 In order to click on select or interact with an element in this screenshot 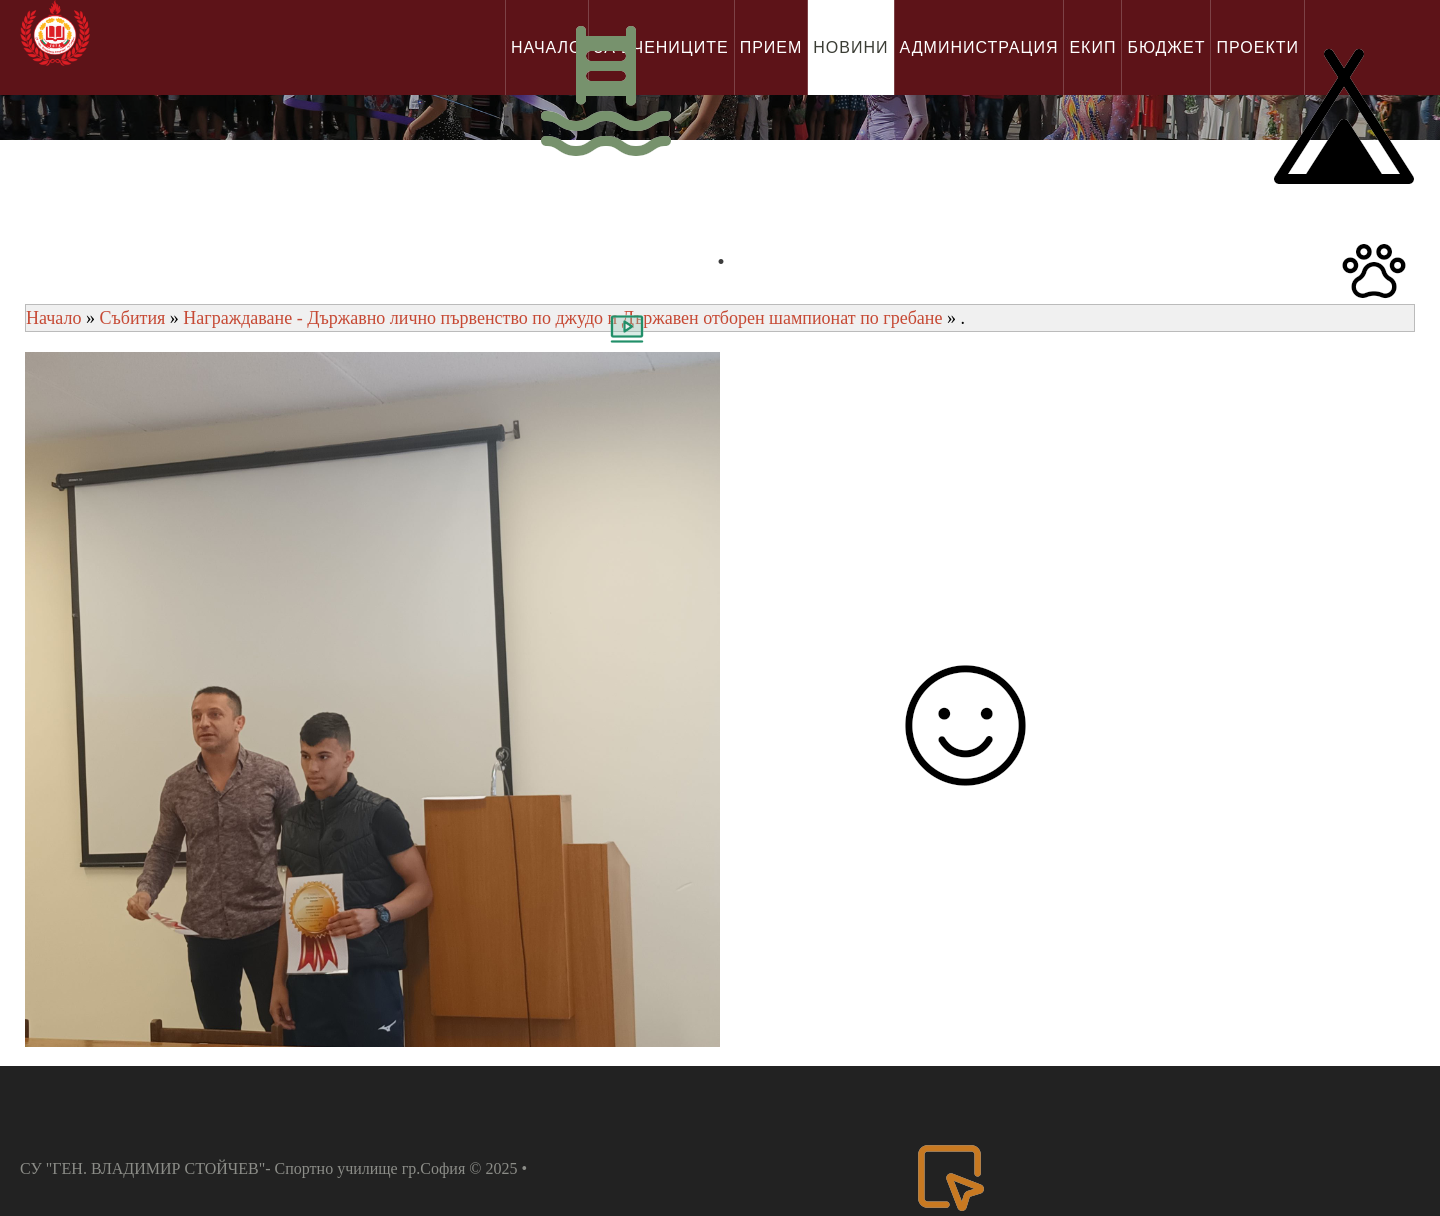, I will do `click(949, 1176)`.